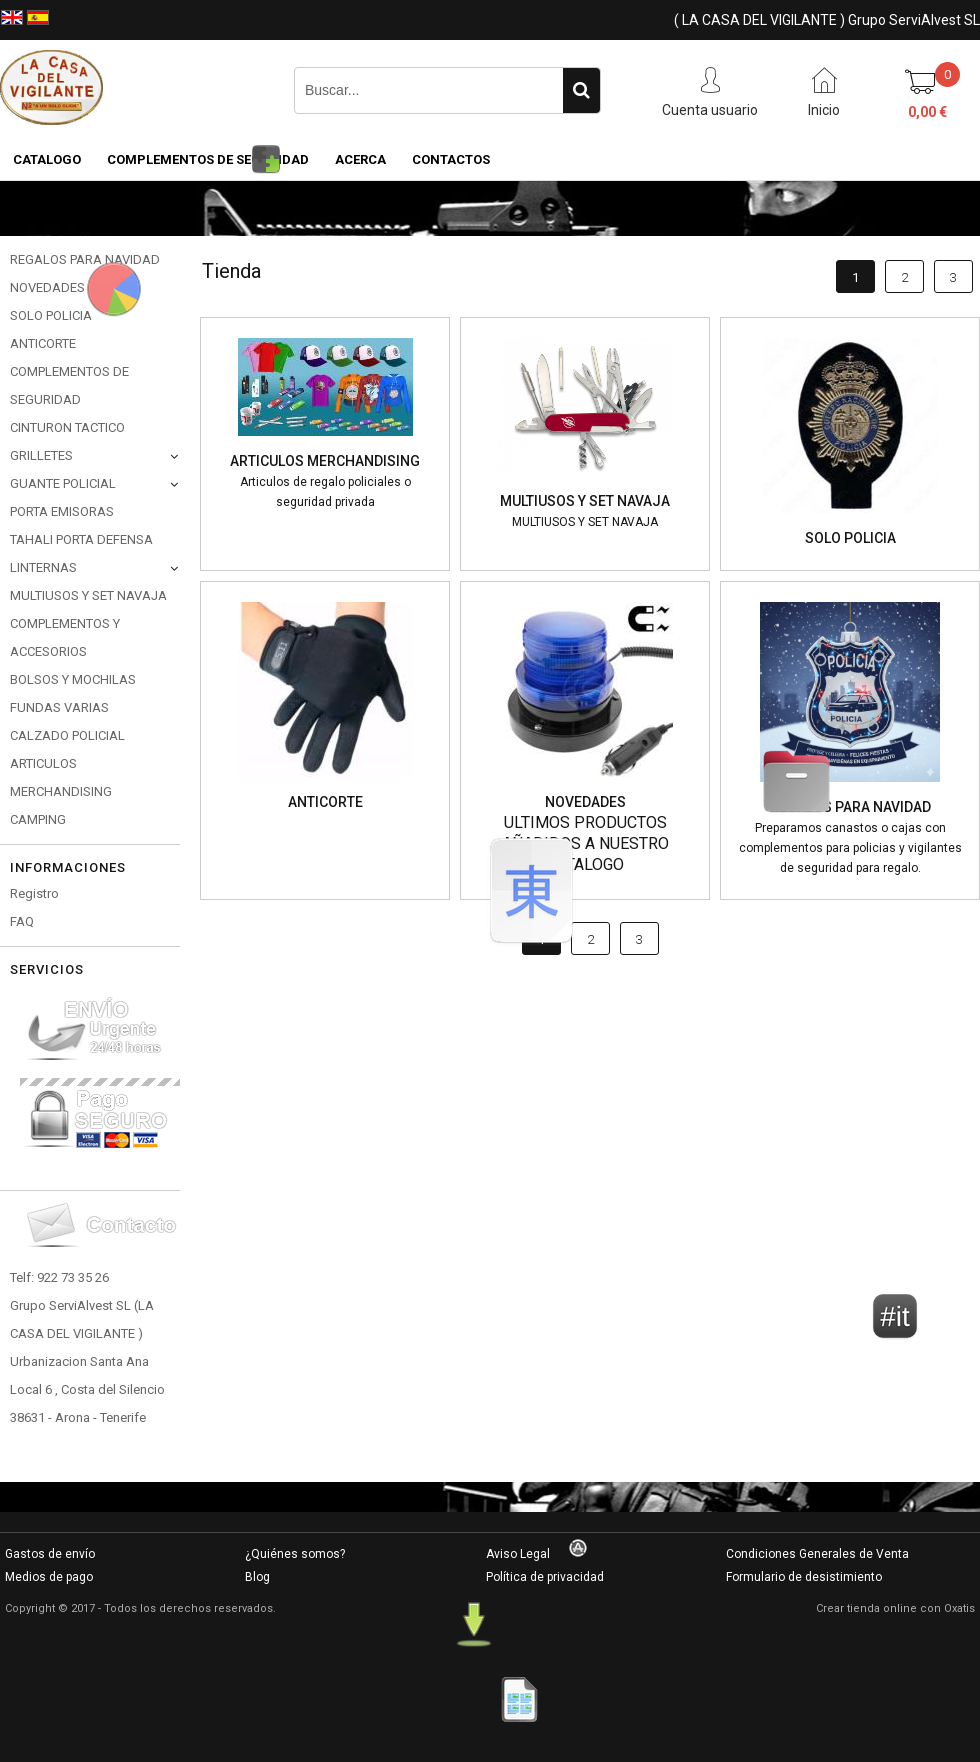 The image size is (980, 1762). Describe the element at coordinates (895, 1316) in the screenshot. I see `open hashit, a file hashing utility app` at that location.